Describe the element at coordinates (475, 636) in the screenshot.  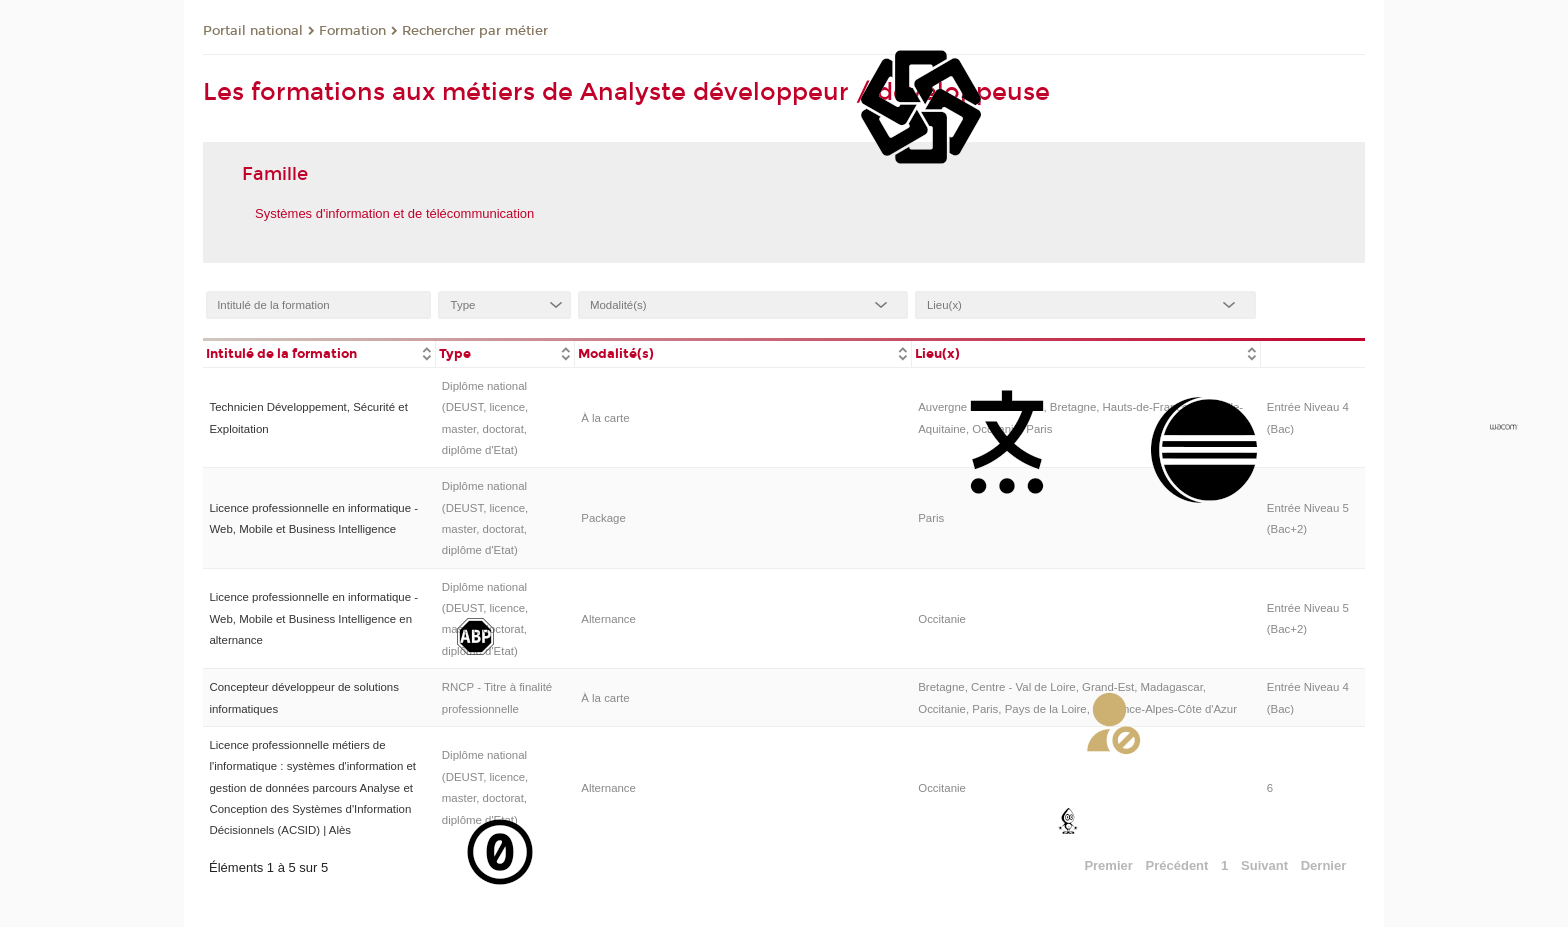
I see `adblock plus browser extension logo` at that location.